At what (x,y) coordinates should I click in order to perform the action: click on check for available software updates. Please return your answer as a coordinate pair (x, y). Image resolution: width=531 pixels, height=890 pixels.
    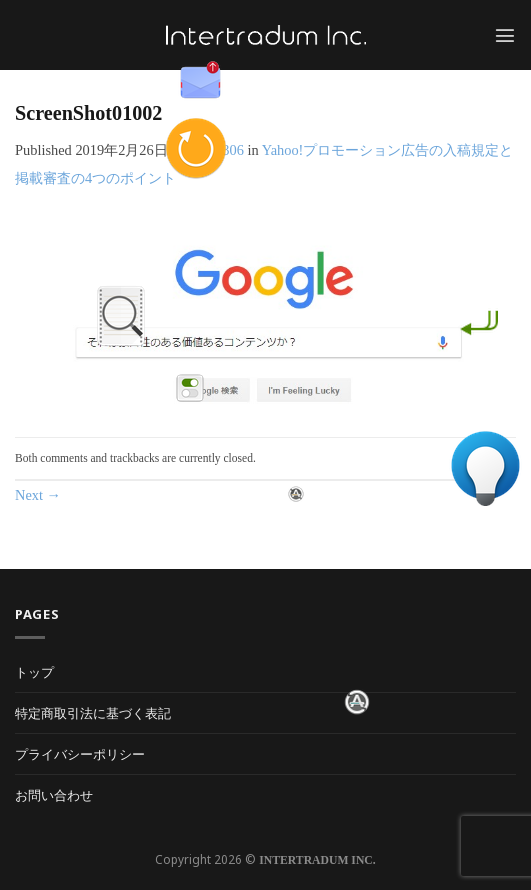
    Looking at the image, I should click on (357, 702).